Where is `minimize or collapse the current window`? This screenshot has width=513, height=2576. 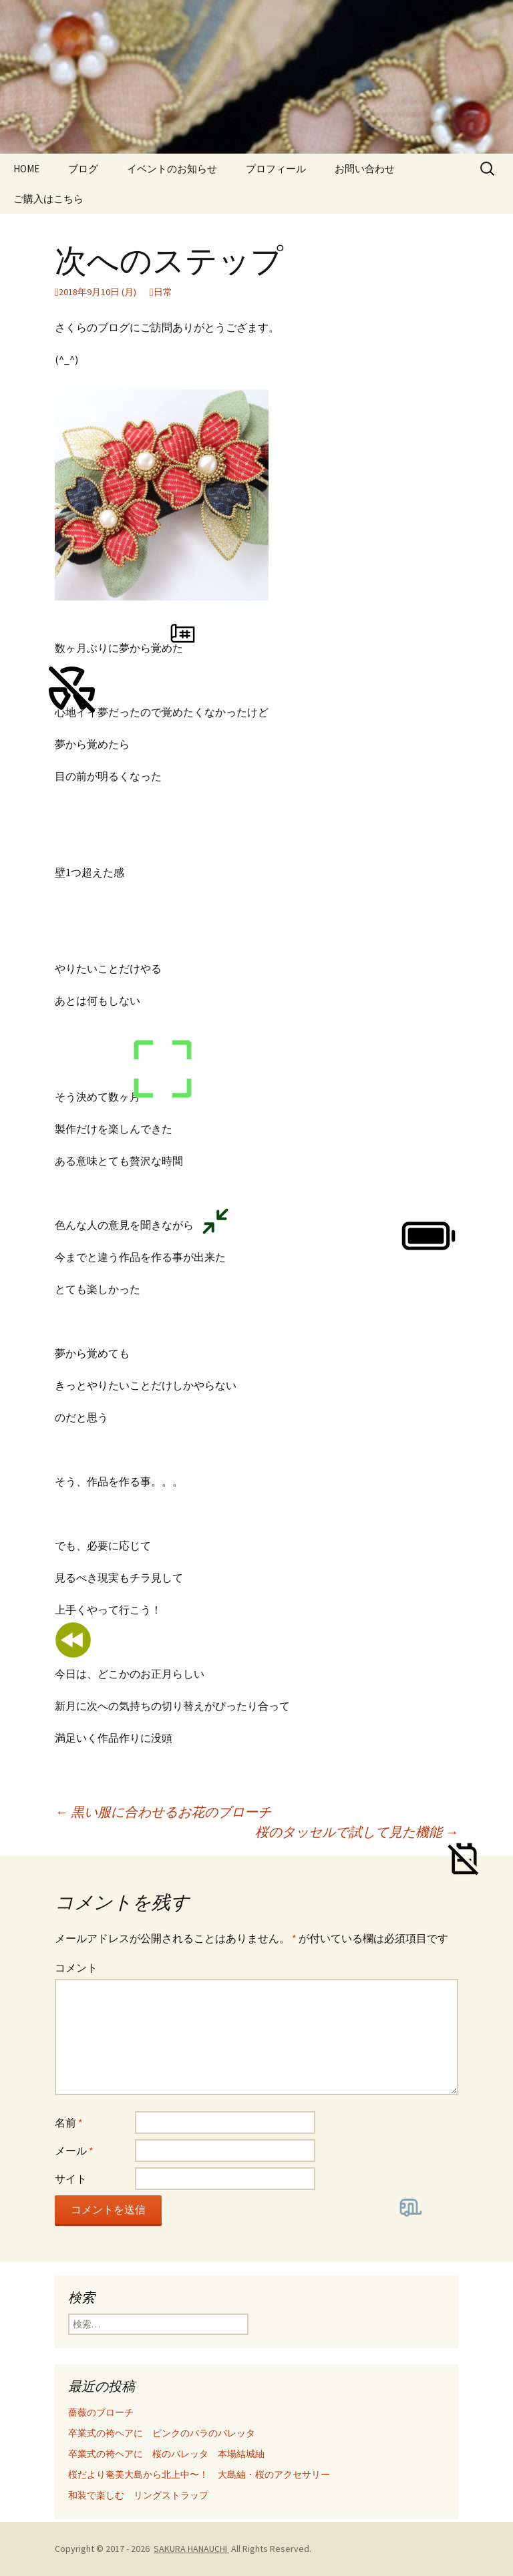 minimize or collapse the current window is located at coordinates (215, 1221).